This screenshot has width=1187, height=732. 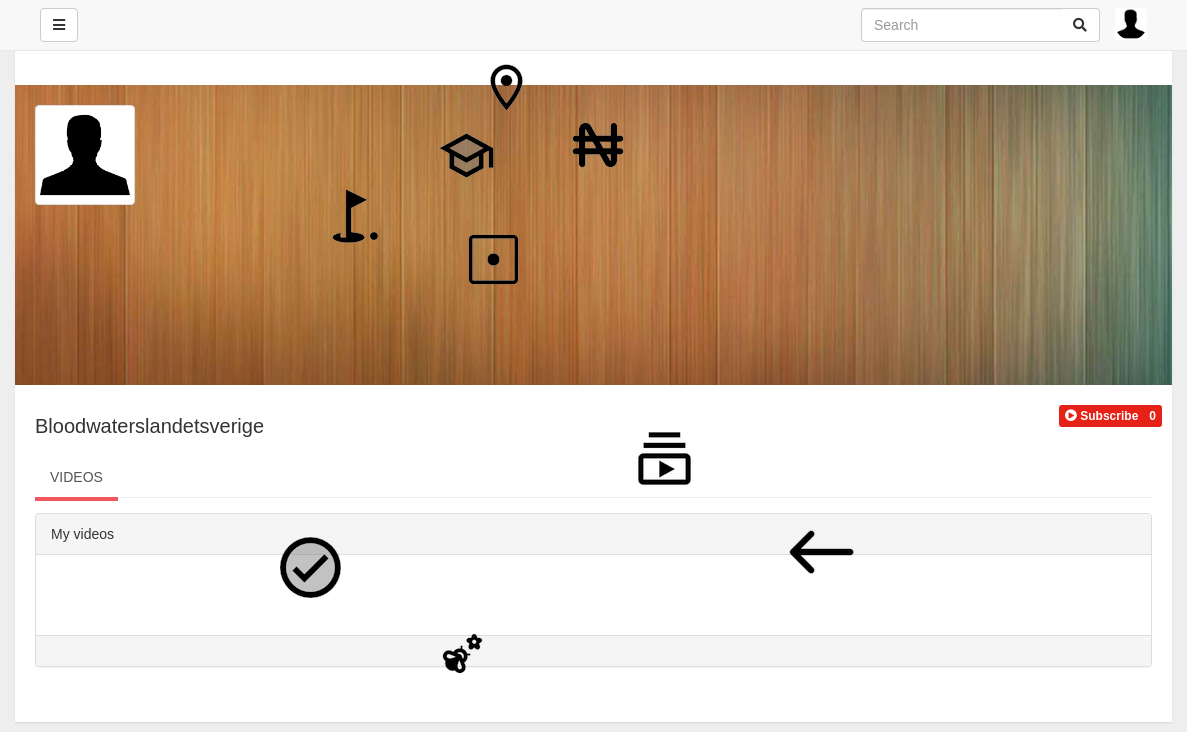 I want to click on indicates a modified file in a diff view, so click(x=493, y=259).